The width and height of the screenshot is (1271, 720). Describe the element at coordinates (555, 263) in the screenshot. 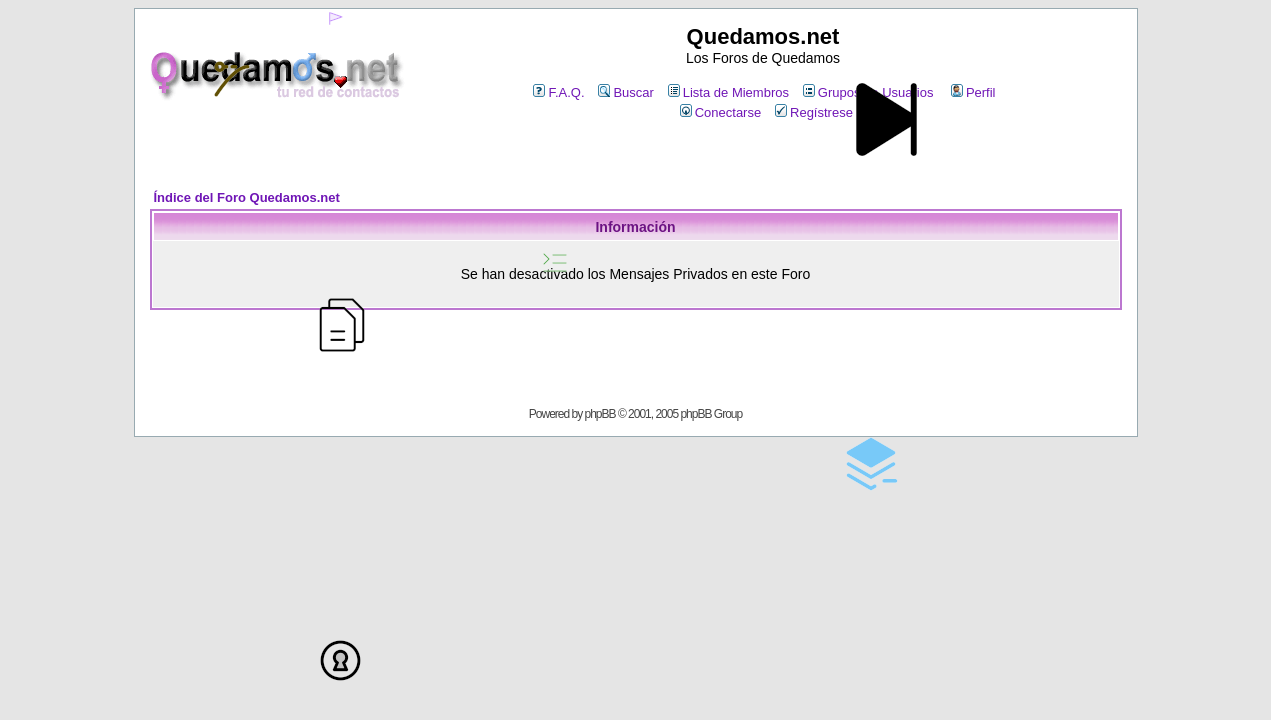

I see `increase text indentation` at that location.